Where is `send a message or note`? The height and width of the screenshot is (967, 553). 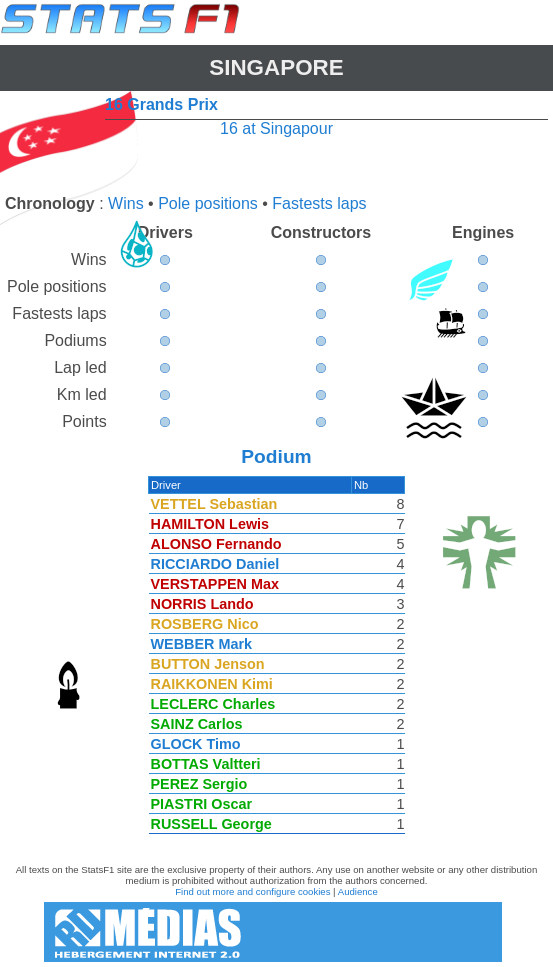
send a message or note is located at coordinates (434, 408).